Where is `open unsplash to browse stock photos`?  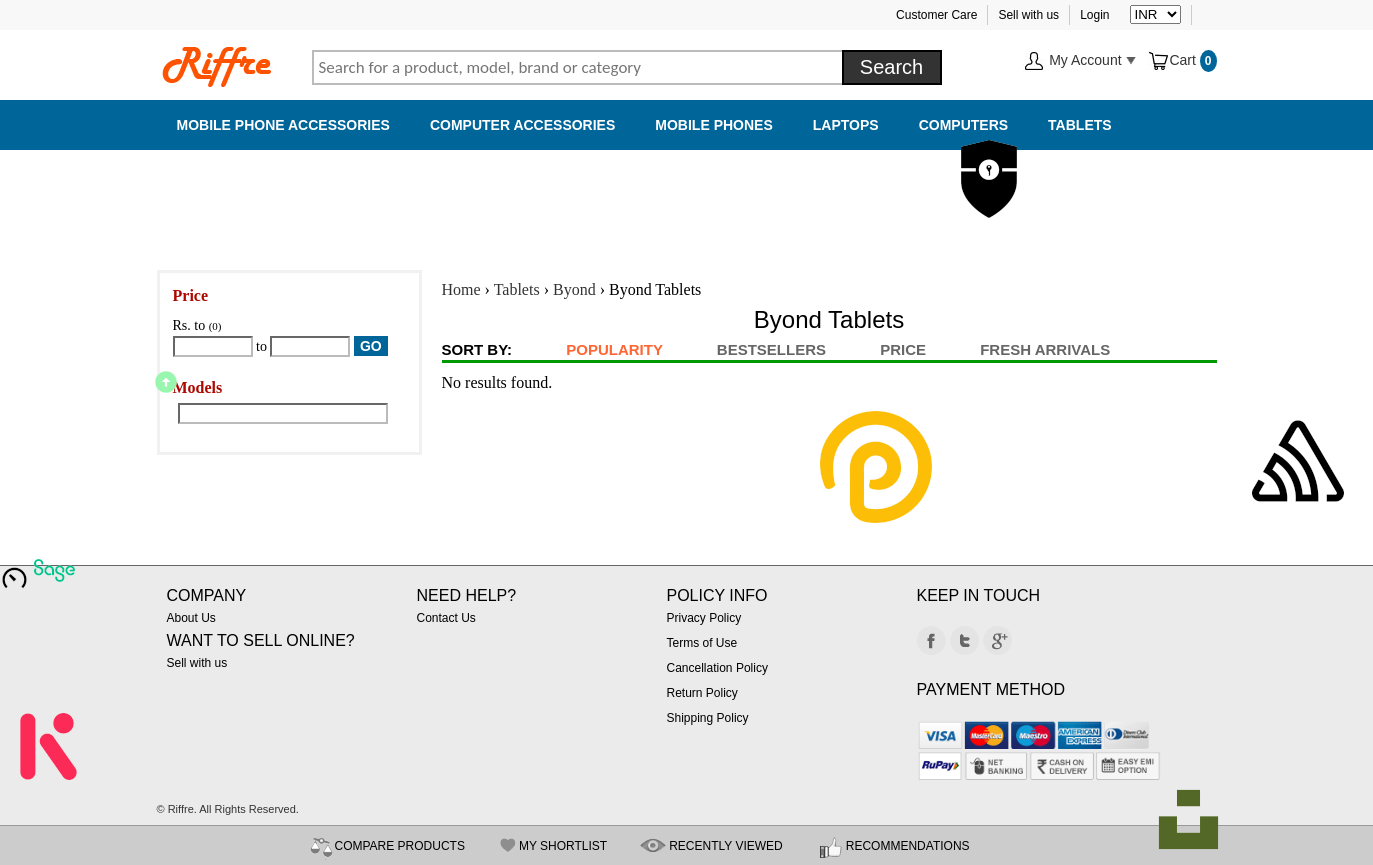 open unsplash to browse stock photos is located at coordinates (1188, 819).